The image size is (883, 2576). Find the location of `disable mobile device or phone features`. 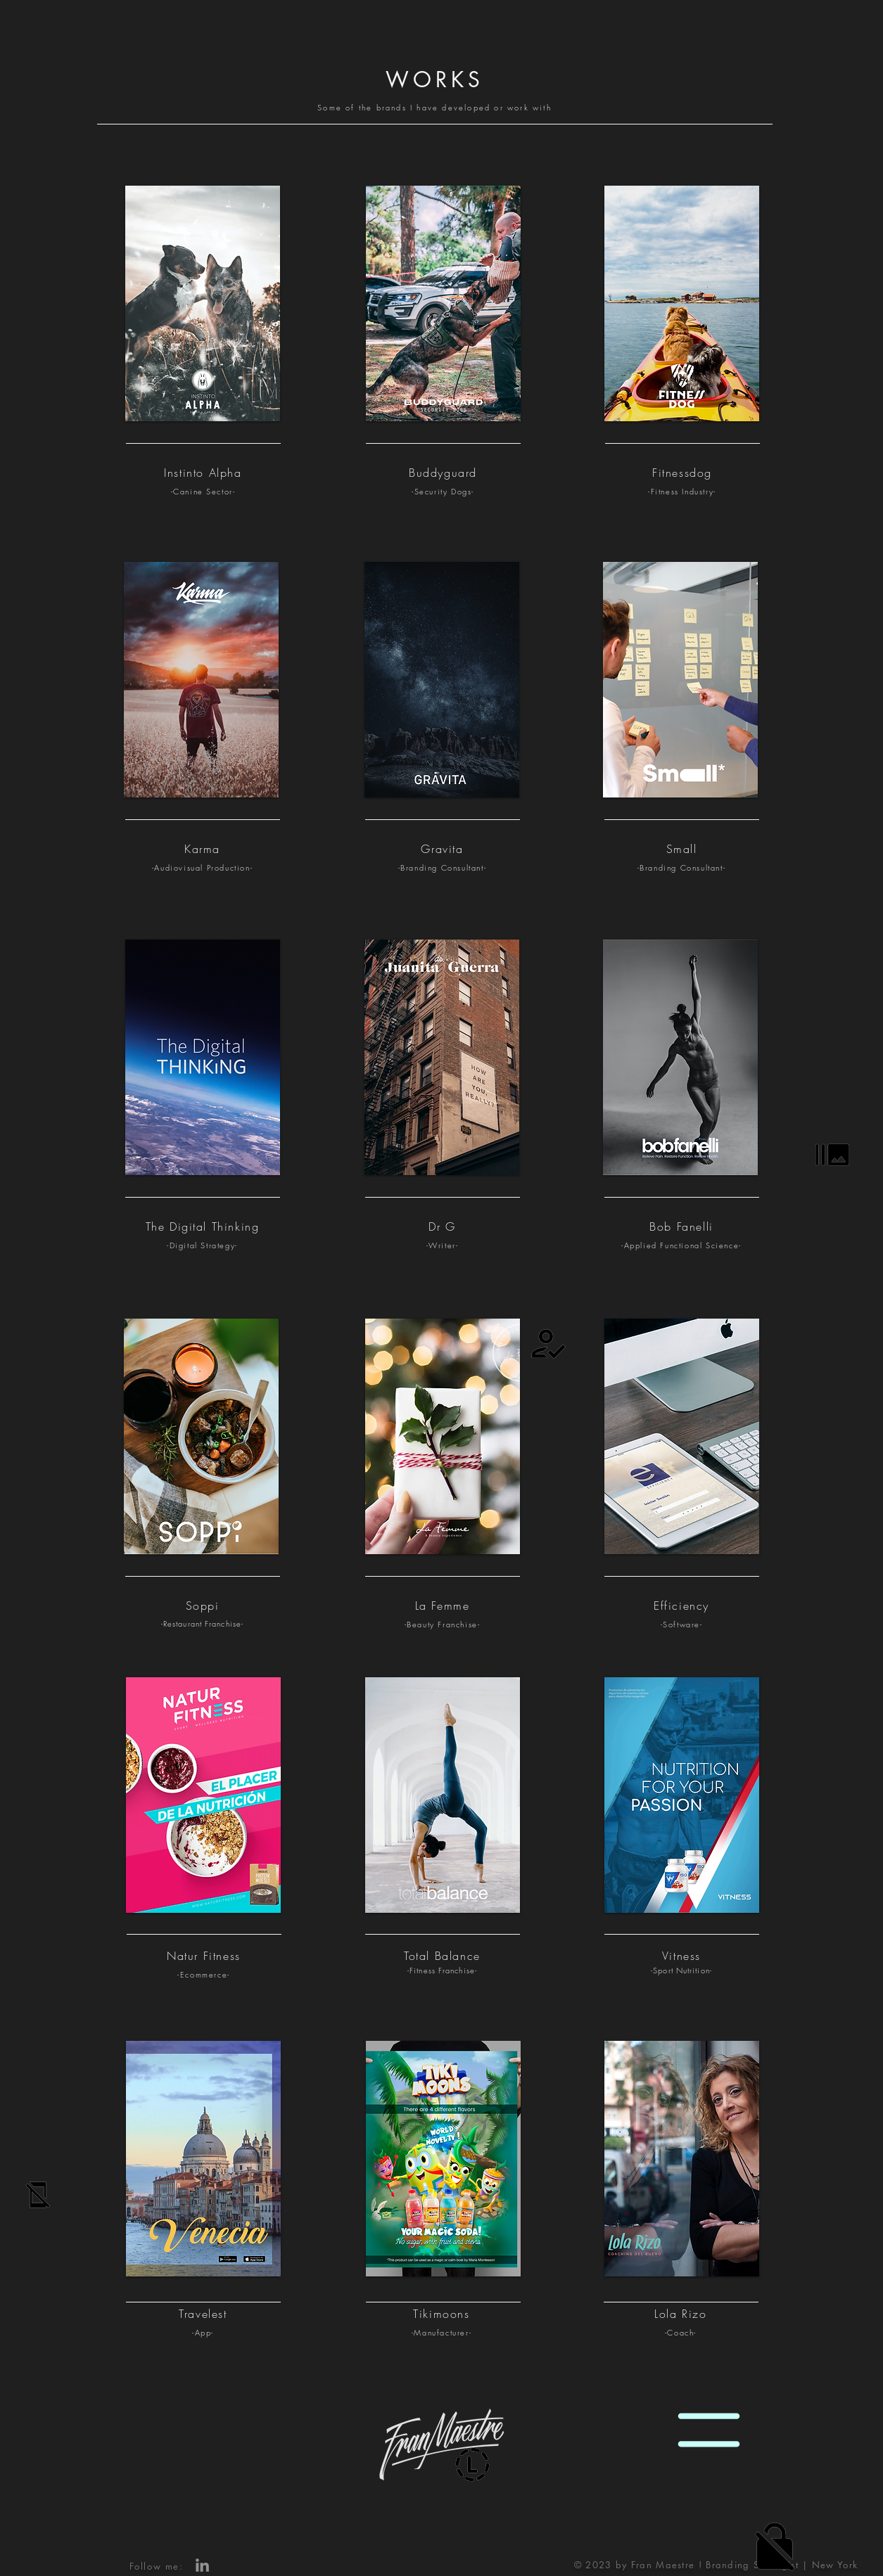

disable mobile device or phone features is located at coordinates (38, 2195).